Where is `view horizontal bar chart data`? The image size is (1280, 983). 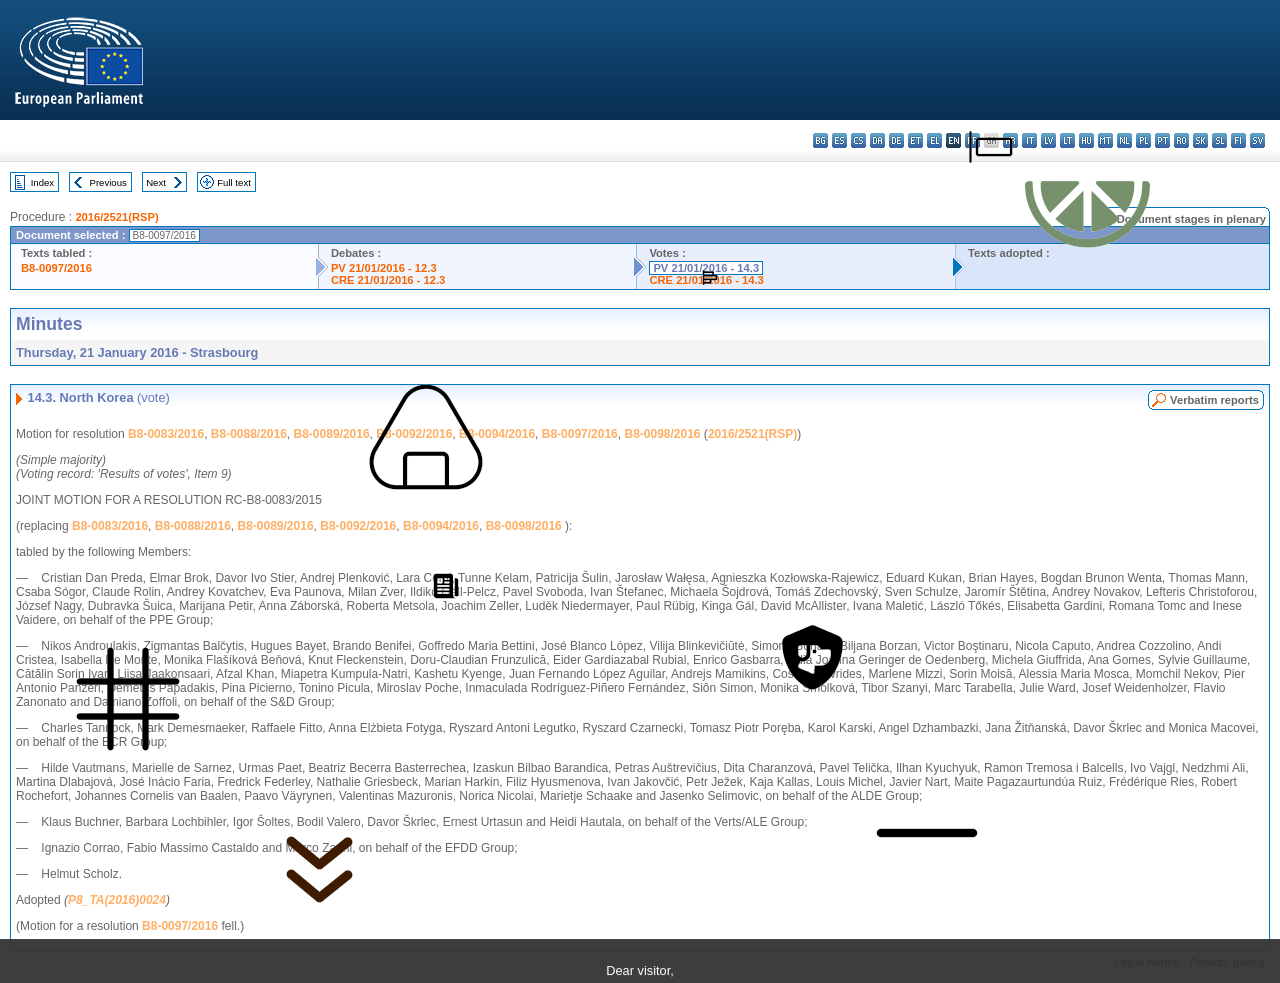 view horizontal bar chart data is located at coordinates (709, 277).